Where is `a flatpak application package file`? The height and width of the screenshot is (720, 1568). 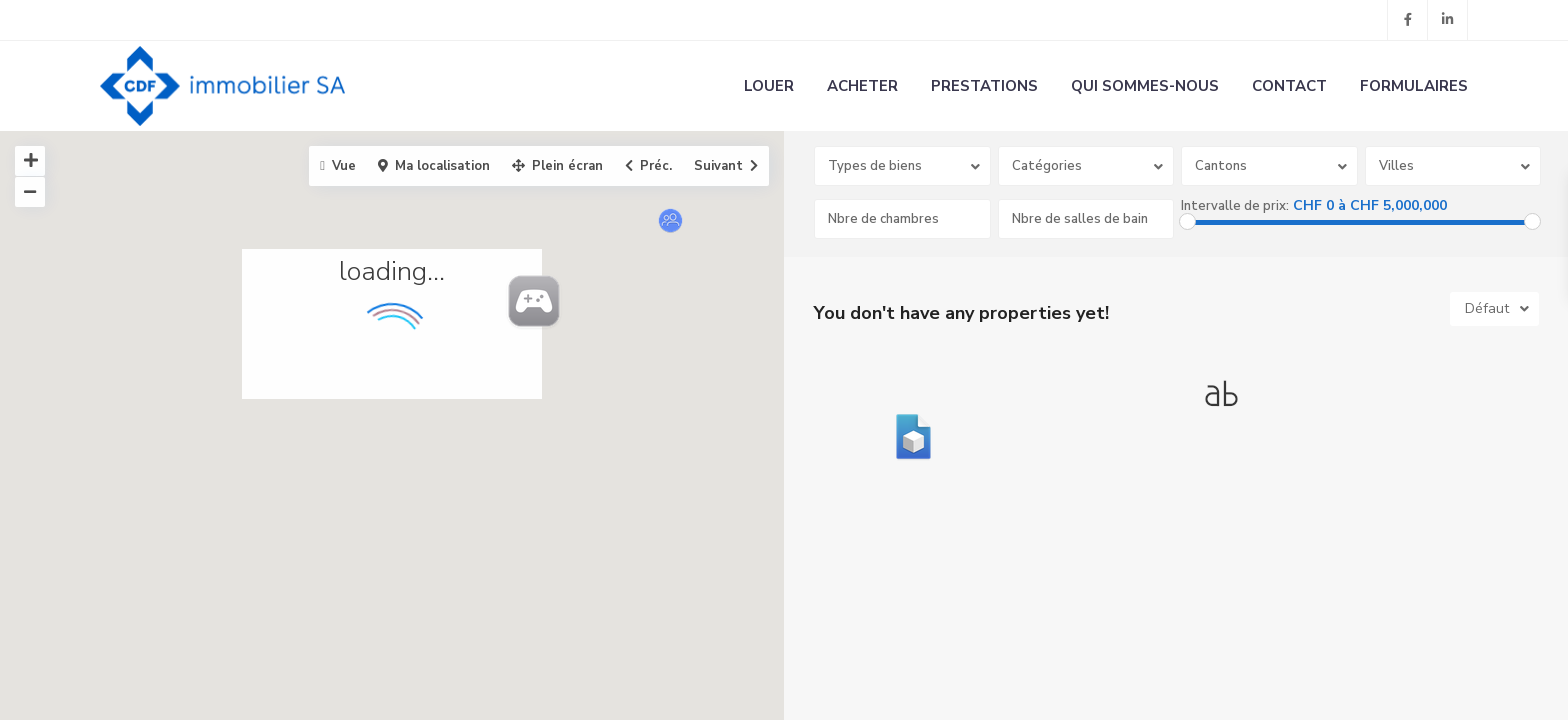
a flatpak application package file is located at coordinates (913, 436).